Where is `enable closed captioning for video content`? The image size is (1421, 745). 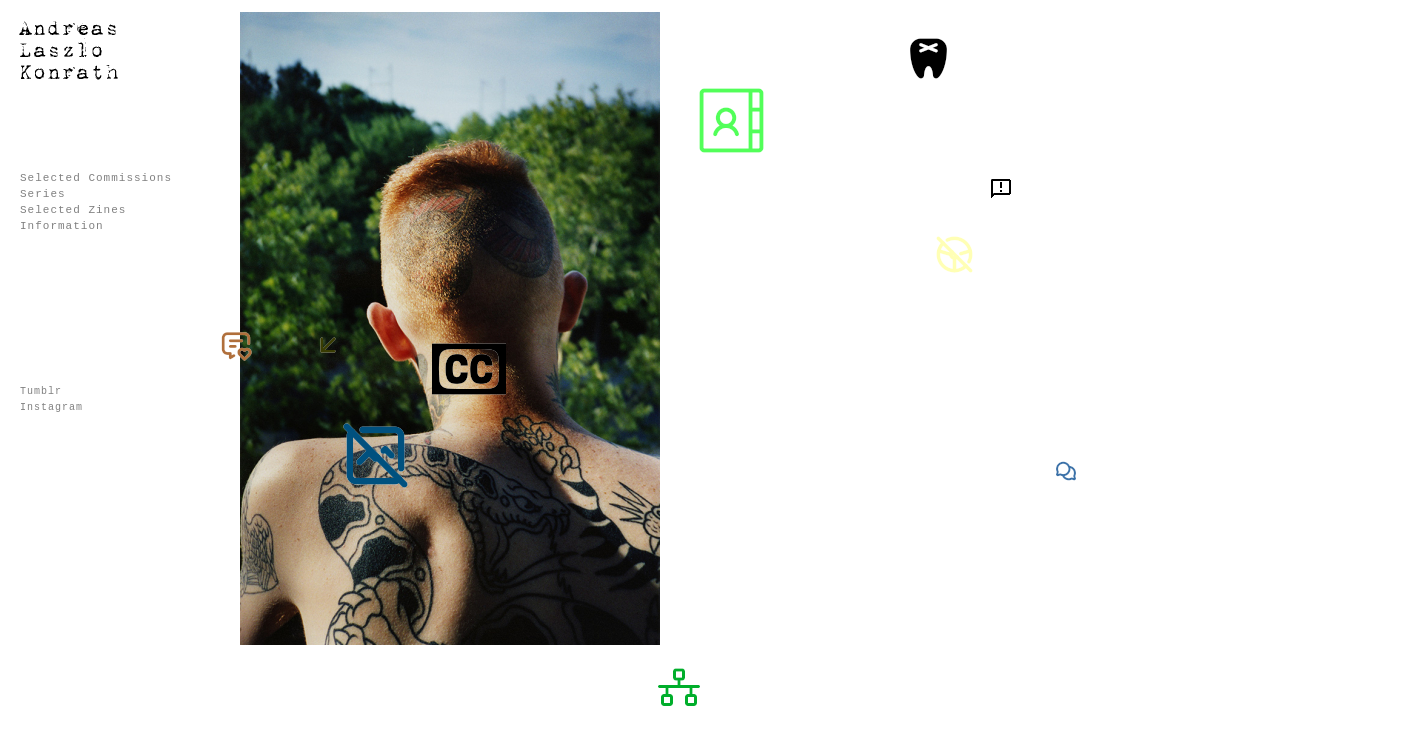 enable closed captioning for video content is located at coordinates (469, 369).